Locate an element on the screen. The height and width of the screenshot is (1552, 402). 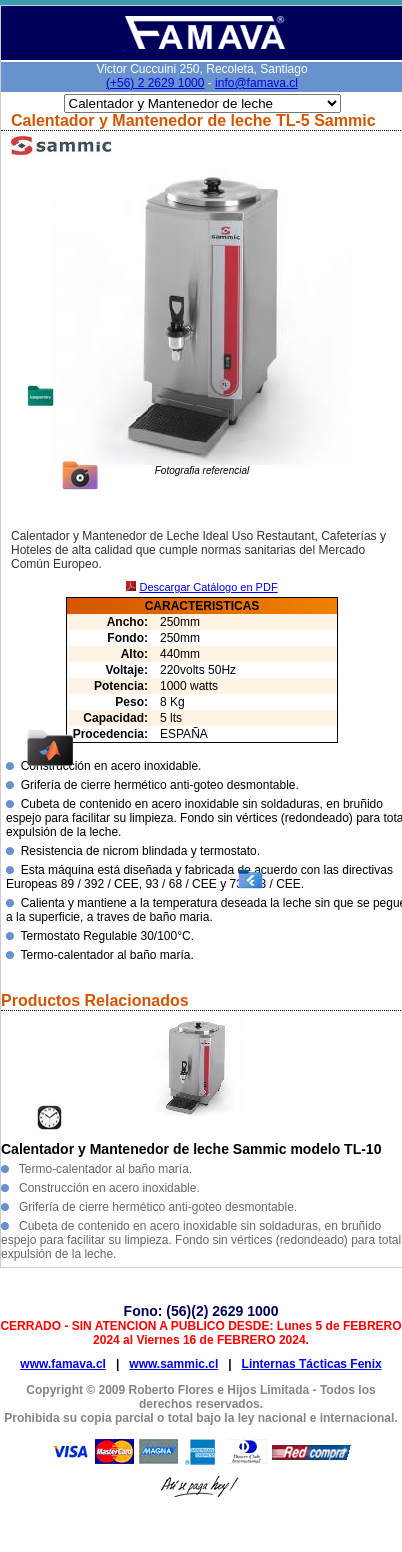
folder containing kaspersky antivirus files is located at coordinates (40, 396).